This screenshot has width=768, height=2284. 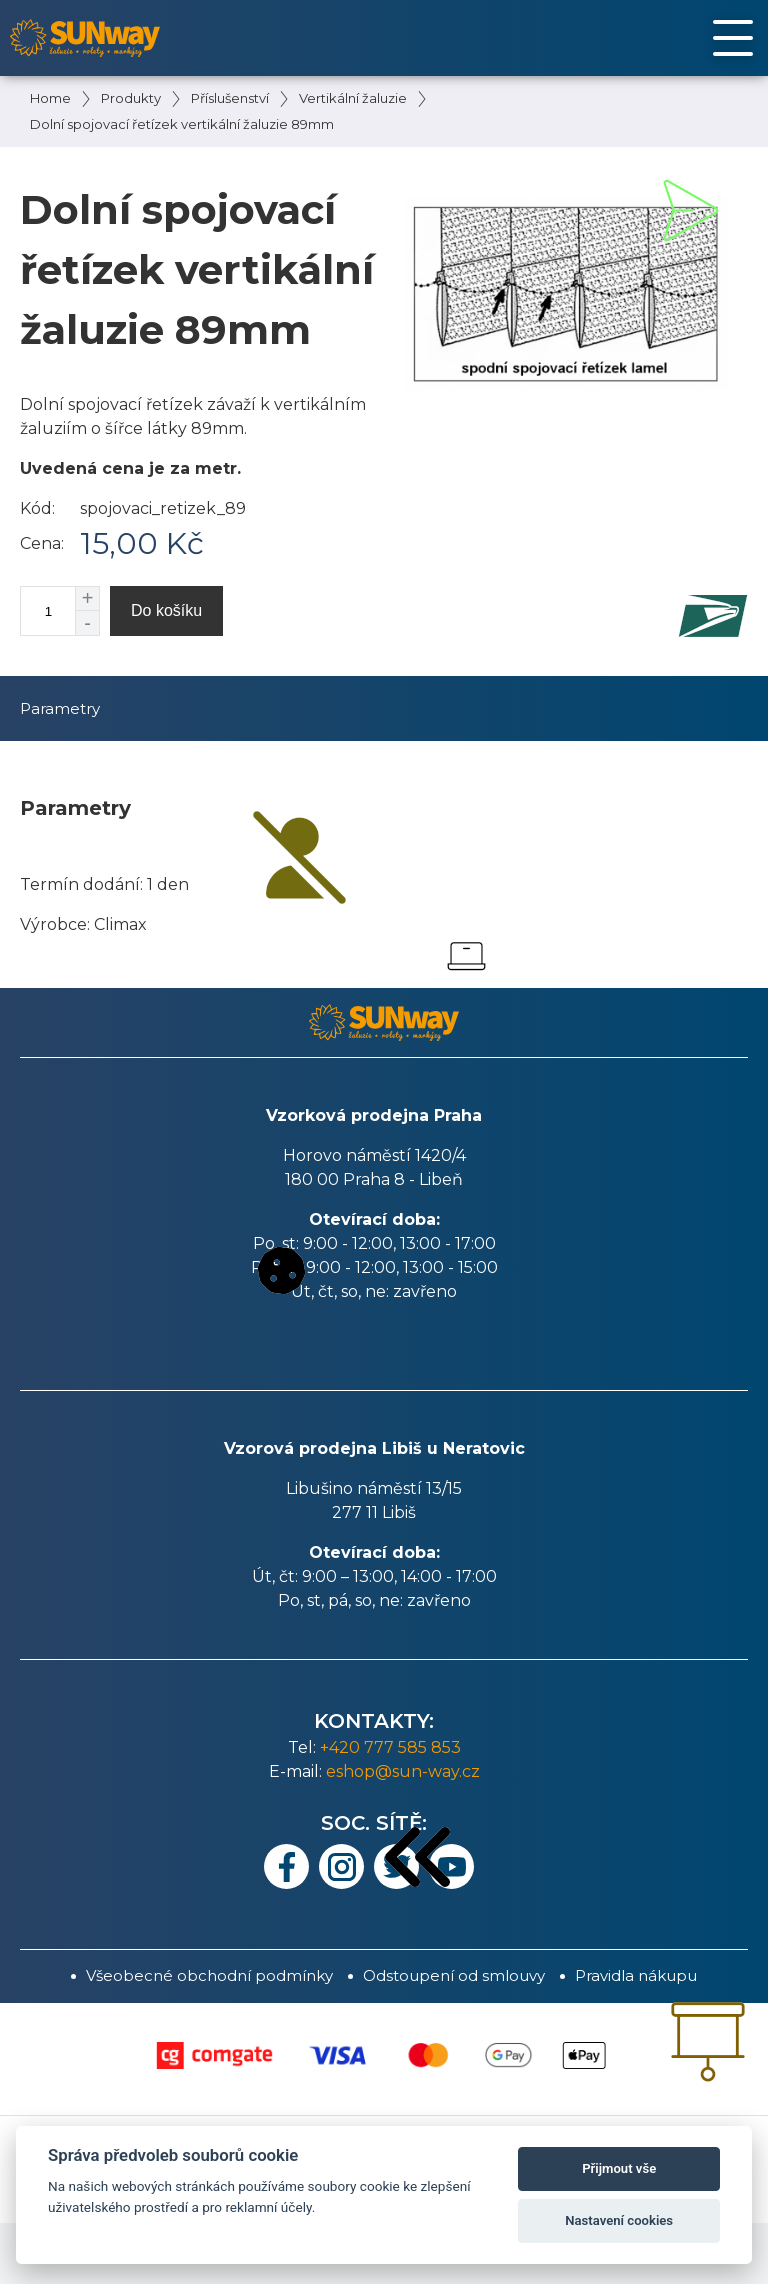 I want to click on switch to desktop view, so click(x=466, y=955).